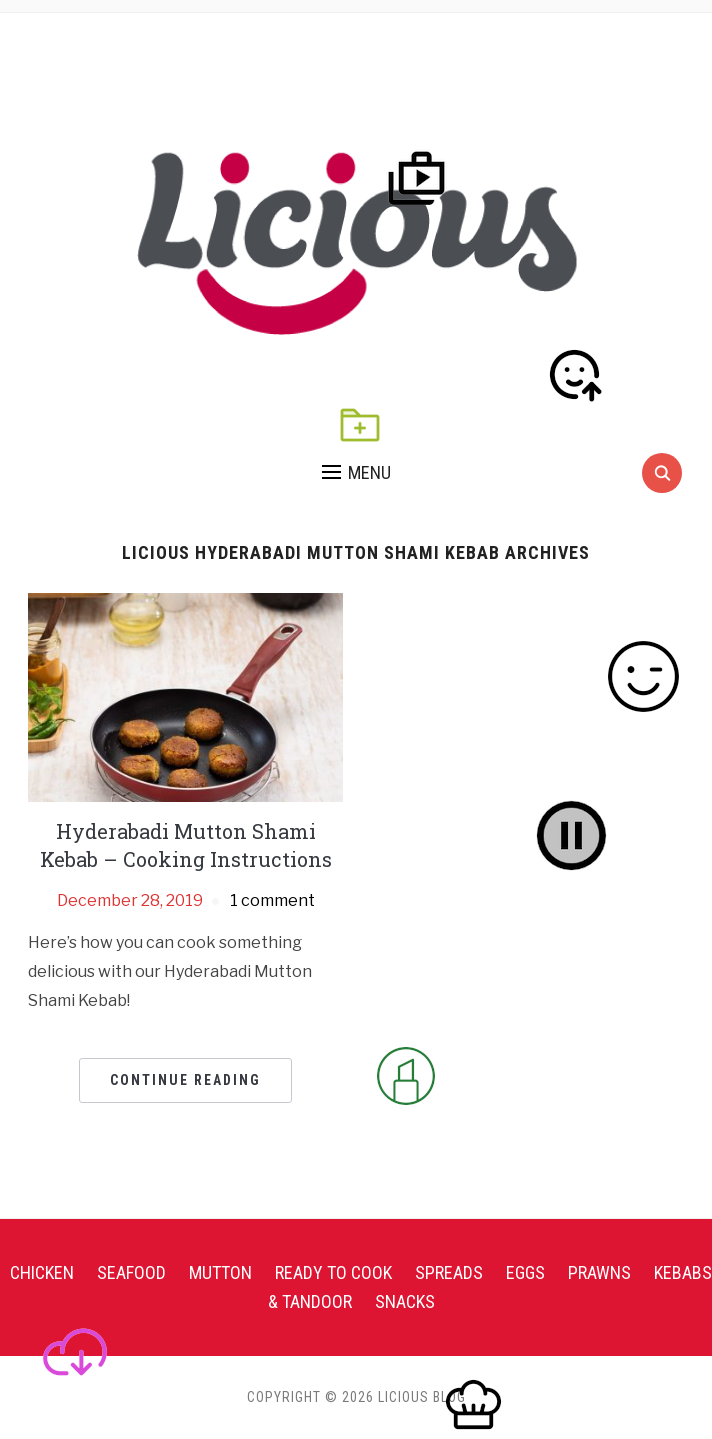 This screenshot has width=712, height=1439. What do you see at coordinates (360, 425) in the screenshot?
I see `create a new folder` at bounding box center [360, 425].